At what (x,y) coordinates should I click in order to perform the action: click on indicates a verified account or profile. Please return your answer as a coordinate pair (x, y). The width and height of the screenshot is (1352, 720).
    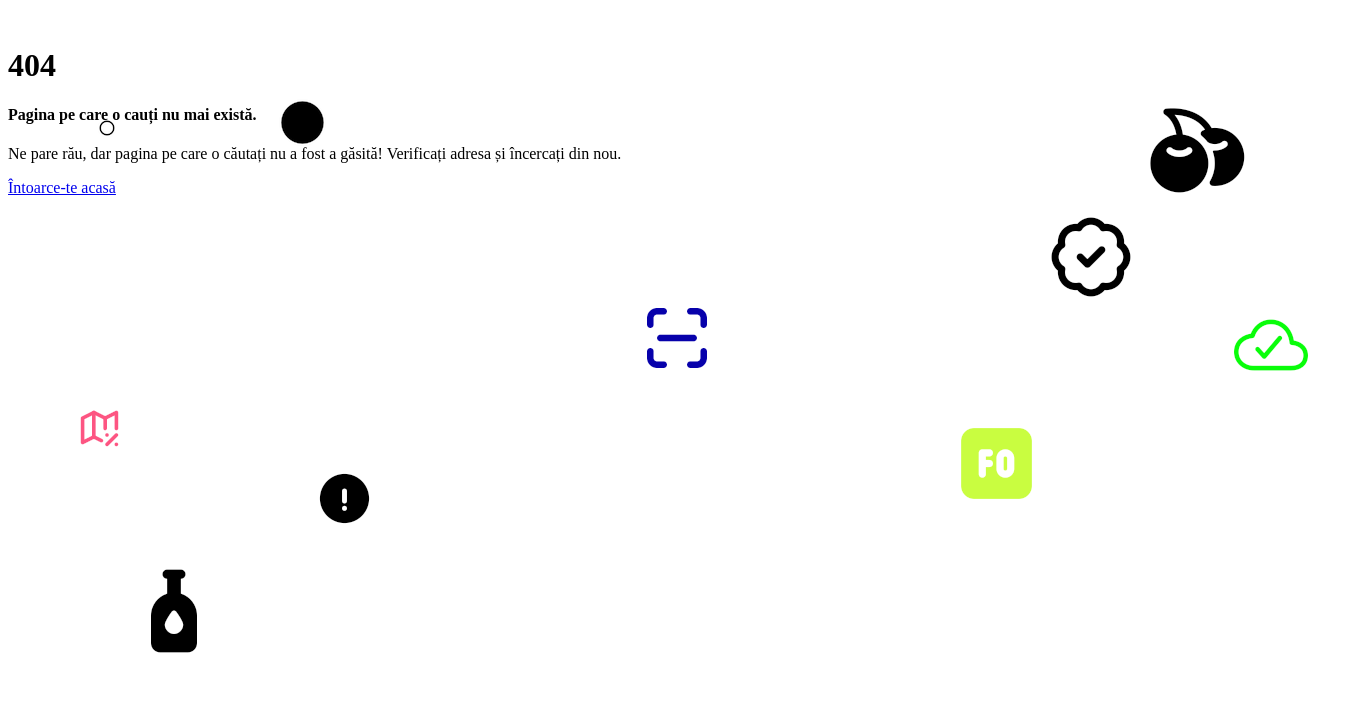
    Looking at the image, I should click on (1091, 257).